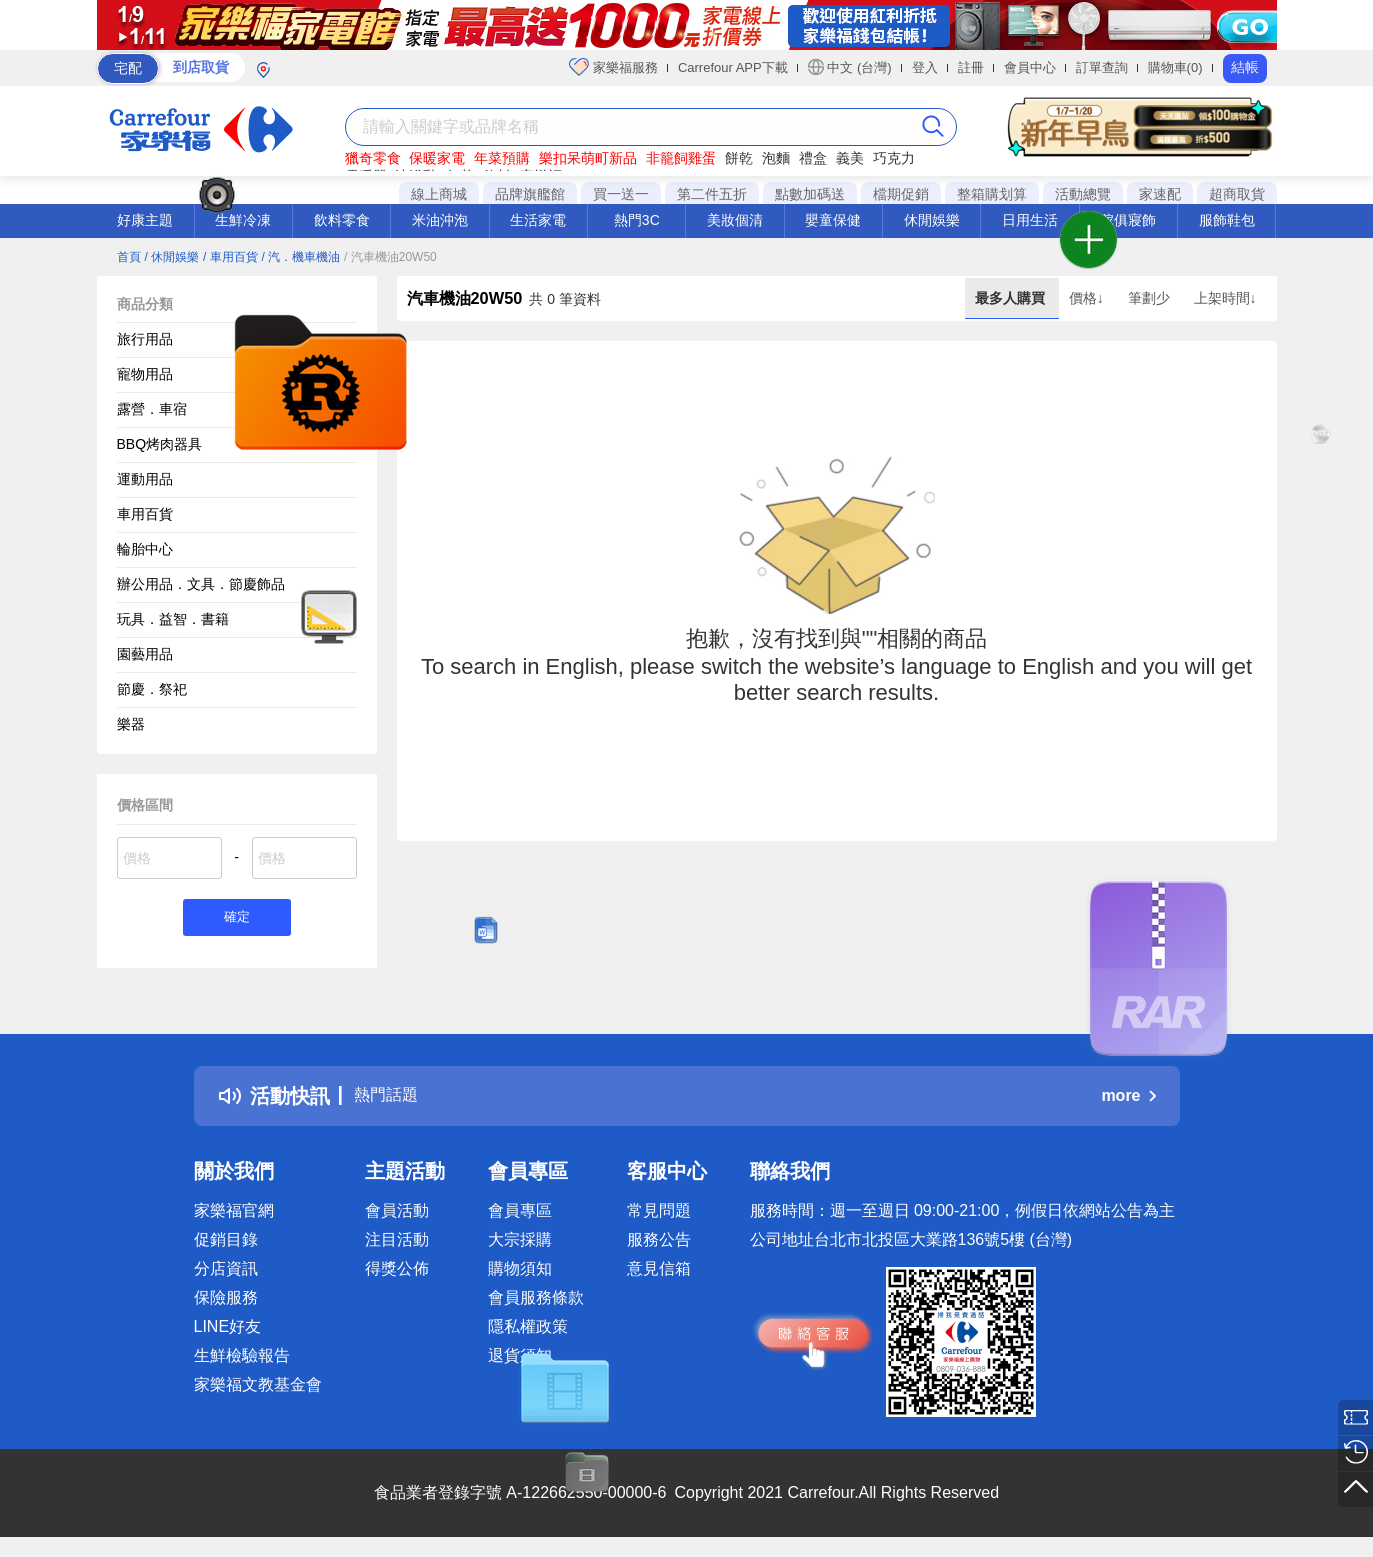  Describe the element at coordinates (329, 617) in the screenshot. I see `access display settings and screen configuration` at that location.